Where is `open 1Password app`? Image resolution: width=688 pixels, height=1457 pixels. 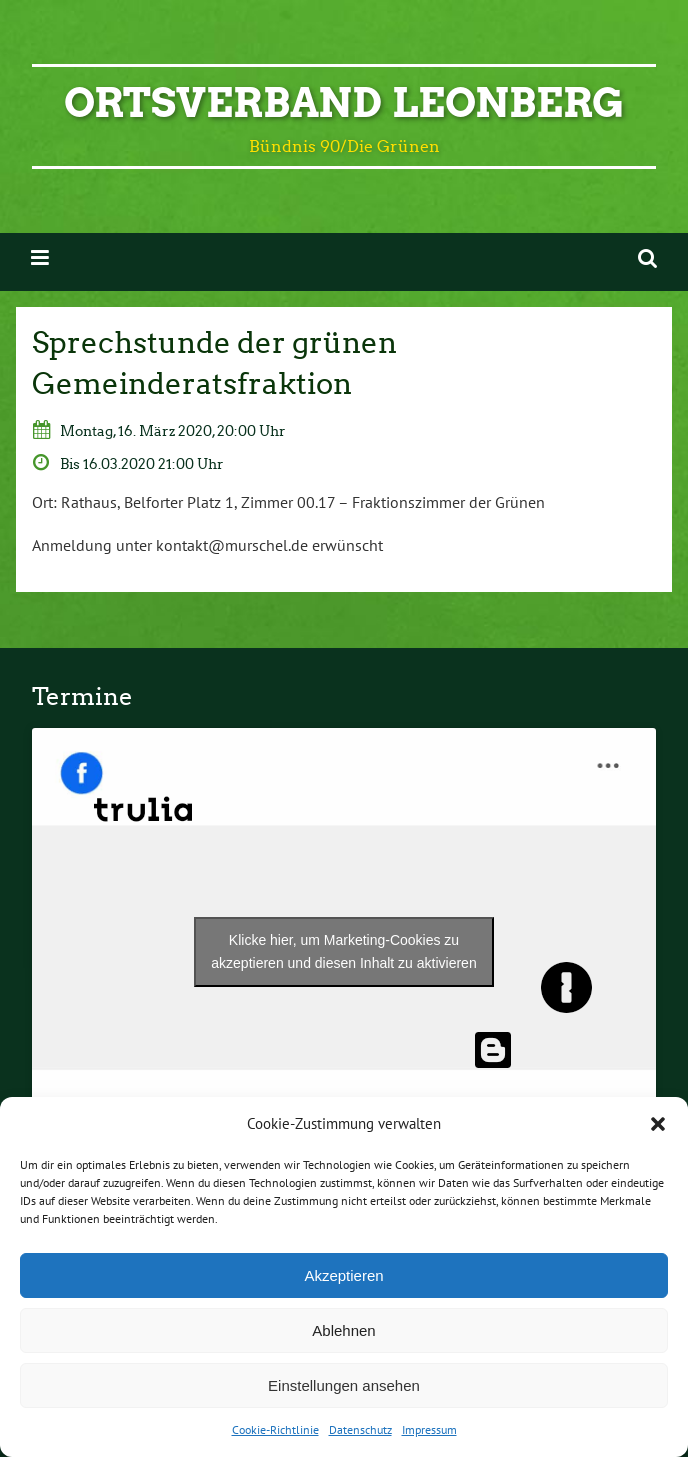 open 1Password app is located at coordinates (566, 987).